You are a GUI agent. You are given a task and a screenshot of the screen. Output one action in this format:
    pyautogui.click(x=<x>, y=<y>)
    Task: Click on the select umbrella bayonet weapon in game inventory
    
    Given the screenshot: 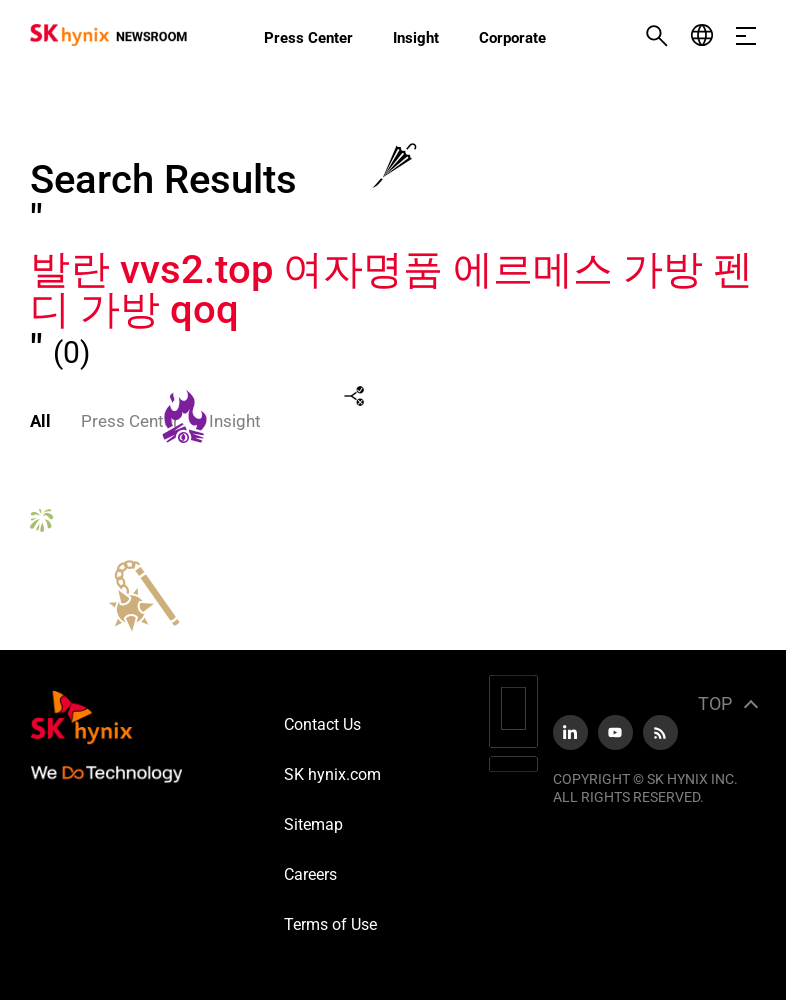 What is the action you would take?
    pyautogui.click(x=394, y=166)
    